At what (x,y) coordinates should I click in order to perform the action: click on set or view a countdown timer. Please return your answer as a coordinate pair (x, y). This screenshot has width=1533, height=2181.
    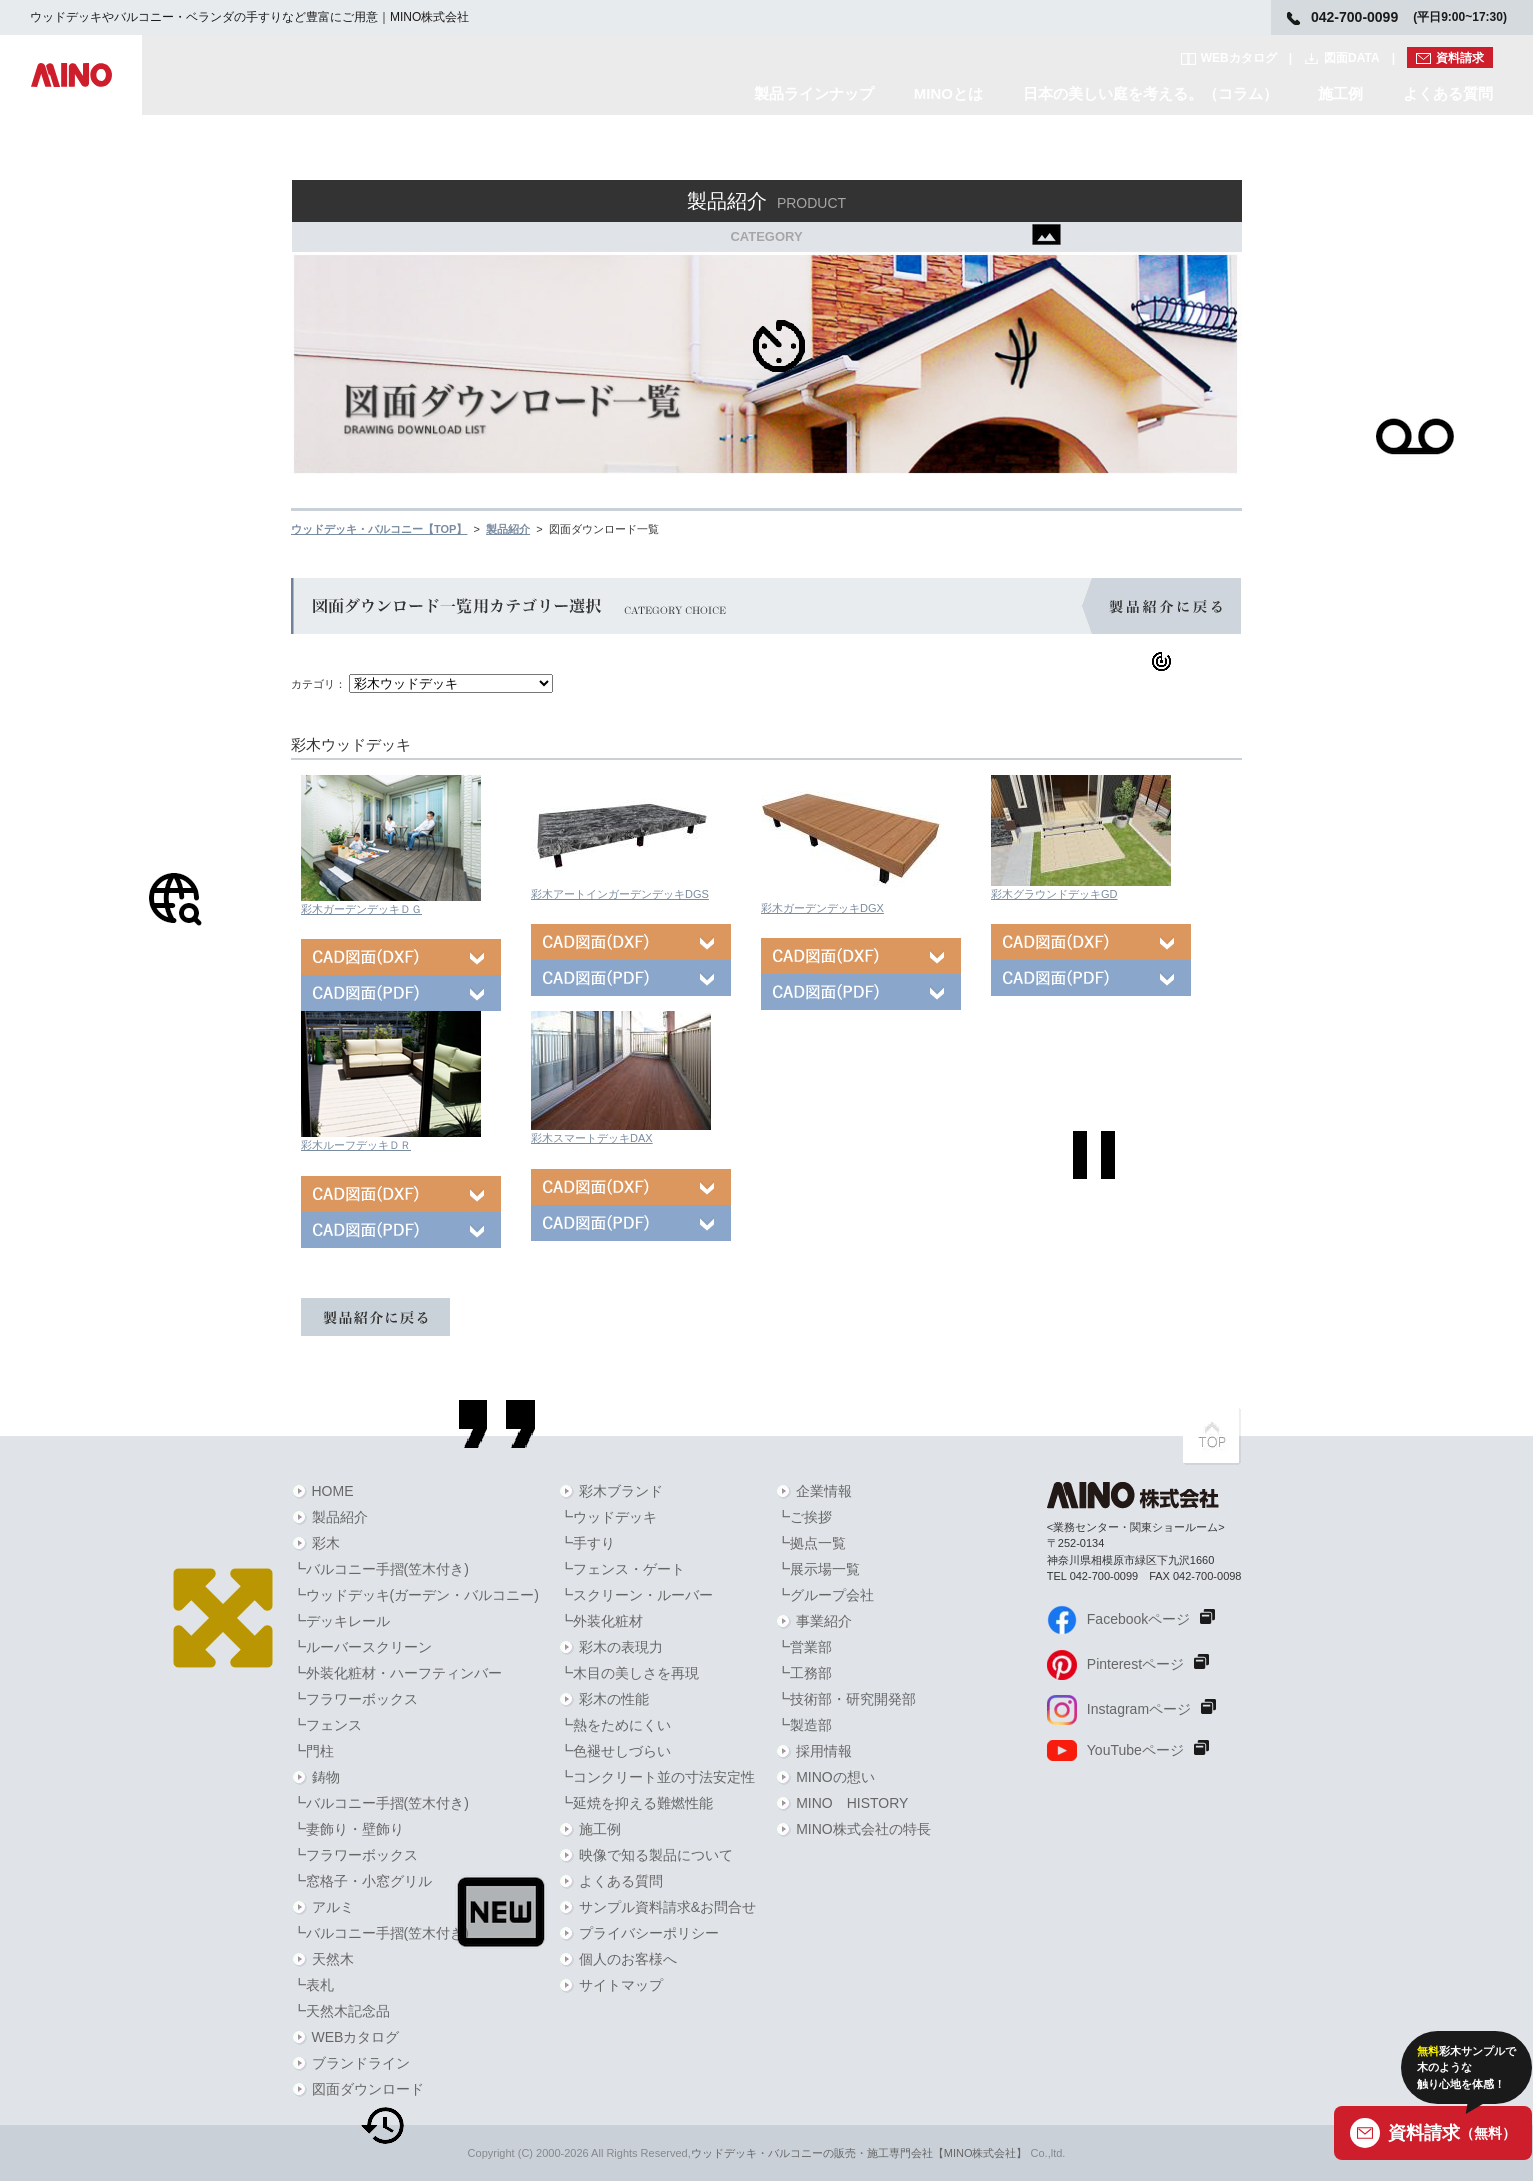
    Looking at the image, I should click on (779, 346).